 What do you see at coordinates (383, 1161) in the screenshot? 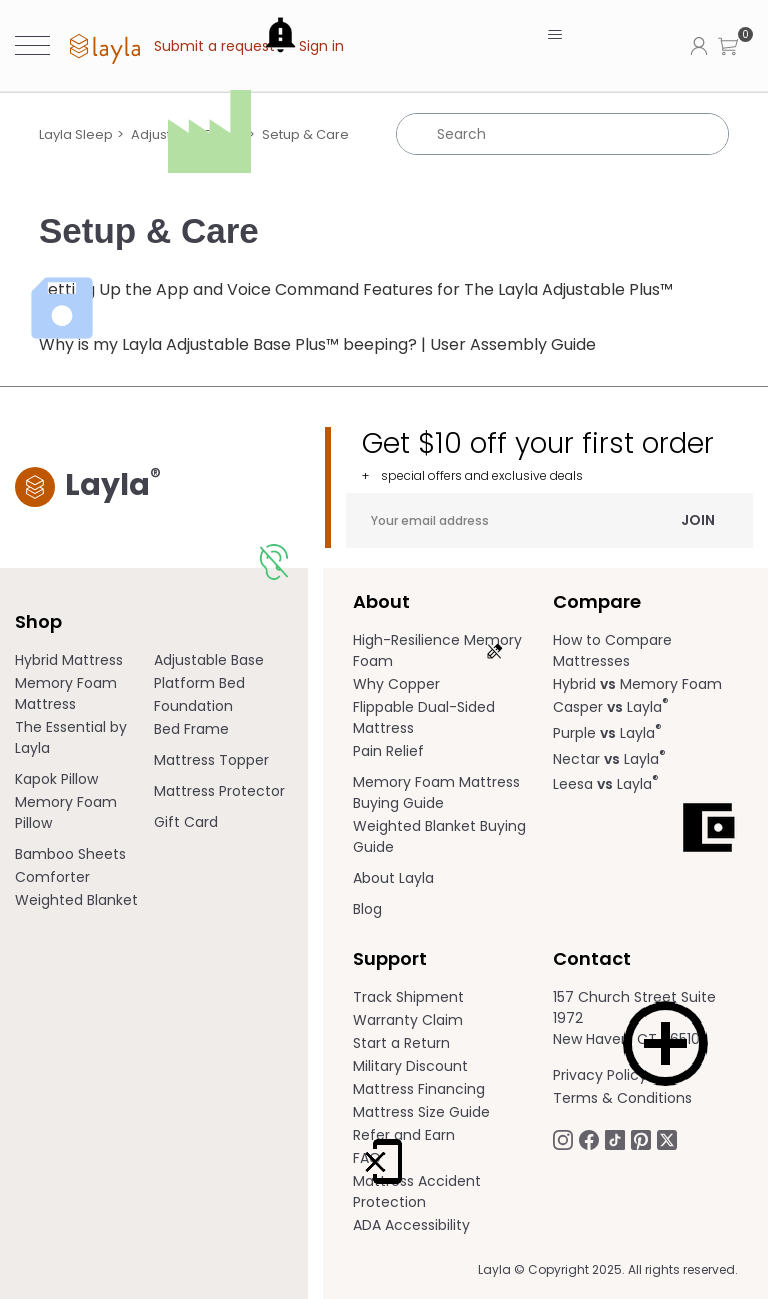
I see `disconnect or unlink a mobile device` at bounding box center [383, 1161].